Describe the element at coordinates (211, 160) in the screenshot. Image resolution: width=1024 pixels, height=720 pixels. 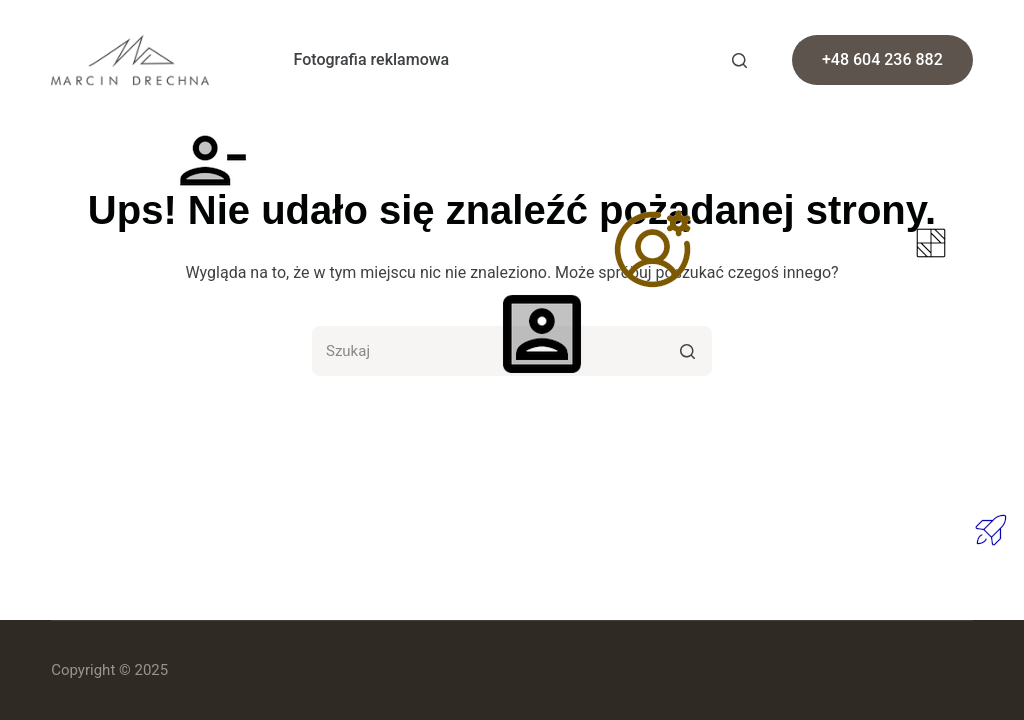
I see `remove a contact or friend` at that location.